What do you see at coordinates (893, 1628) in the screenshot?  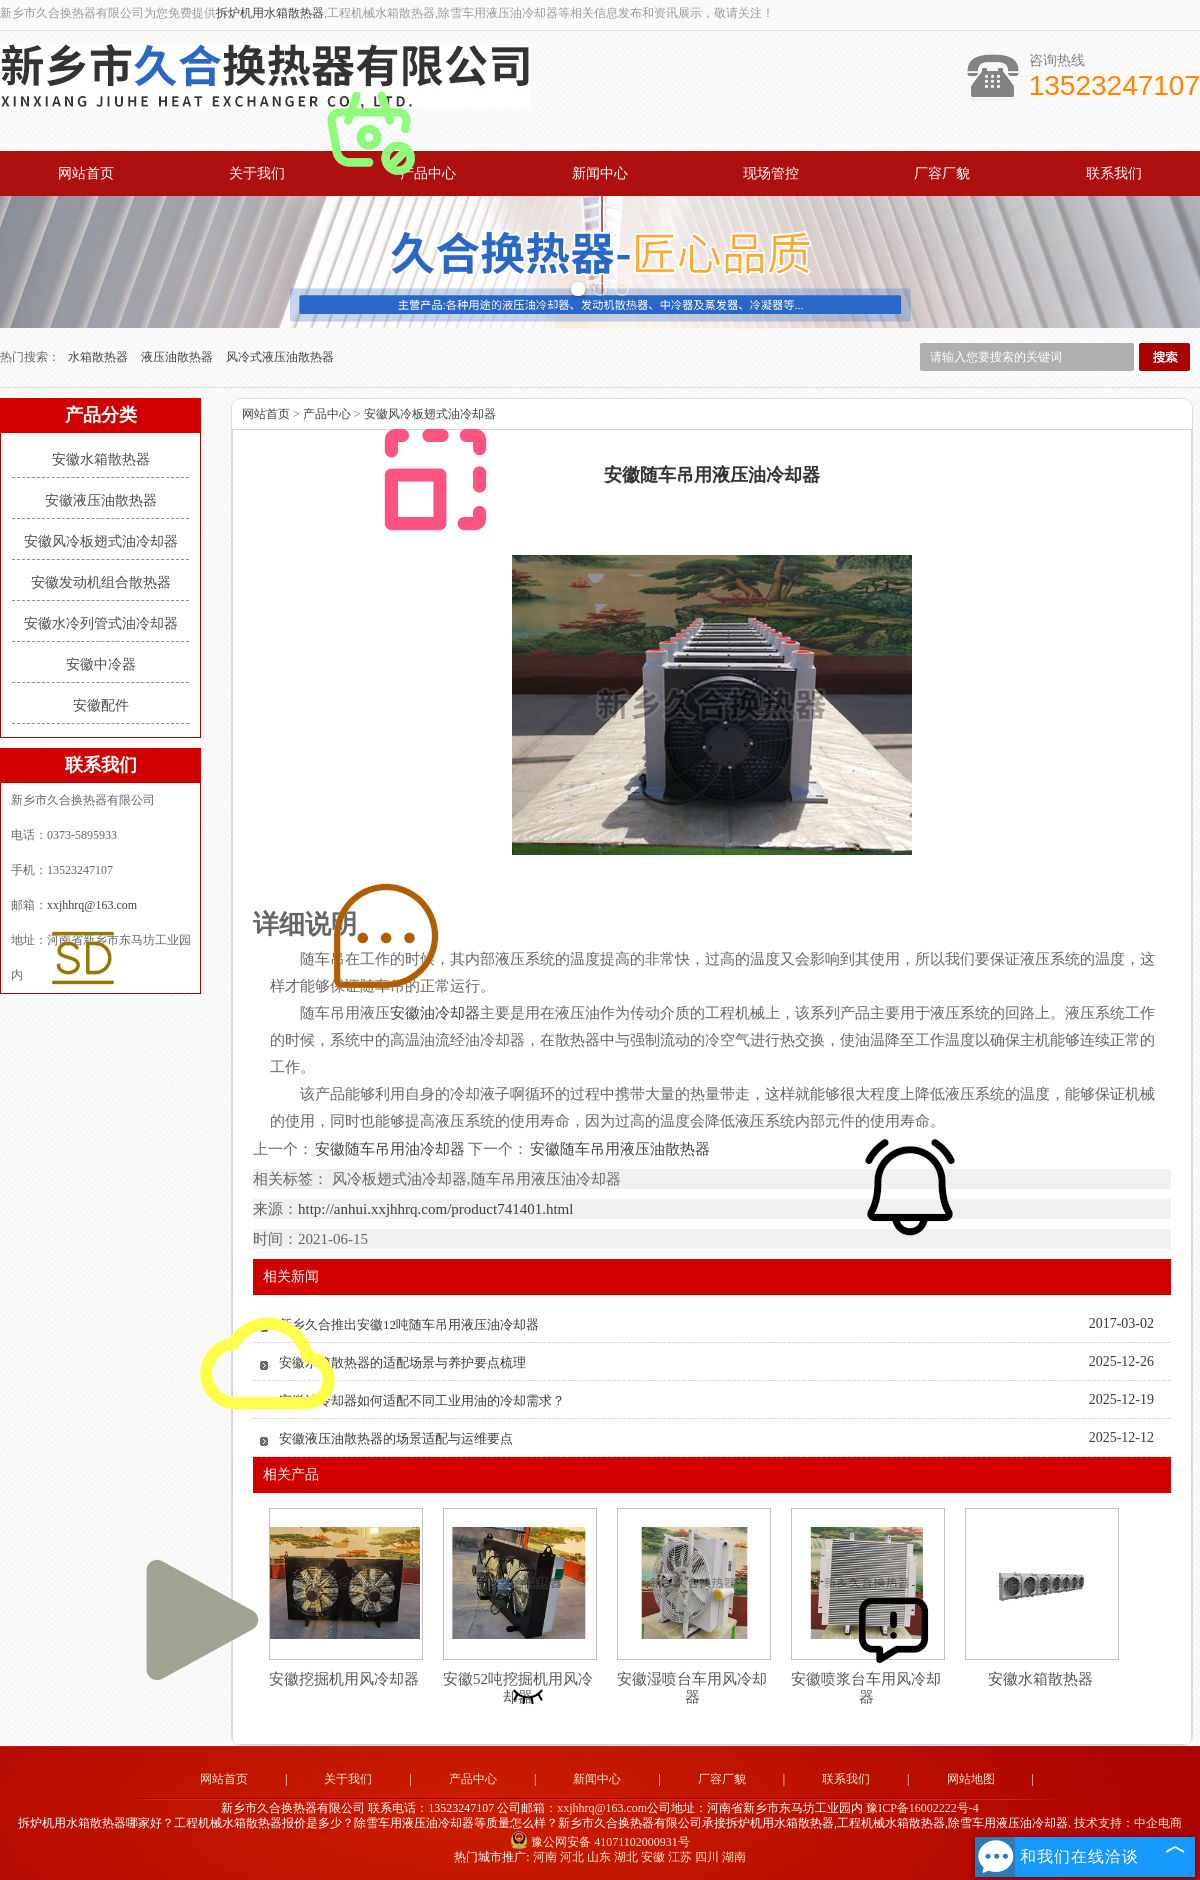 I see `report a message or conversation` at bounding box center [893, 1628].